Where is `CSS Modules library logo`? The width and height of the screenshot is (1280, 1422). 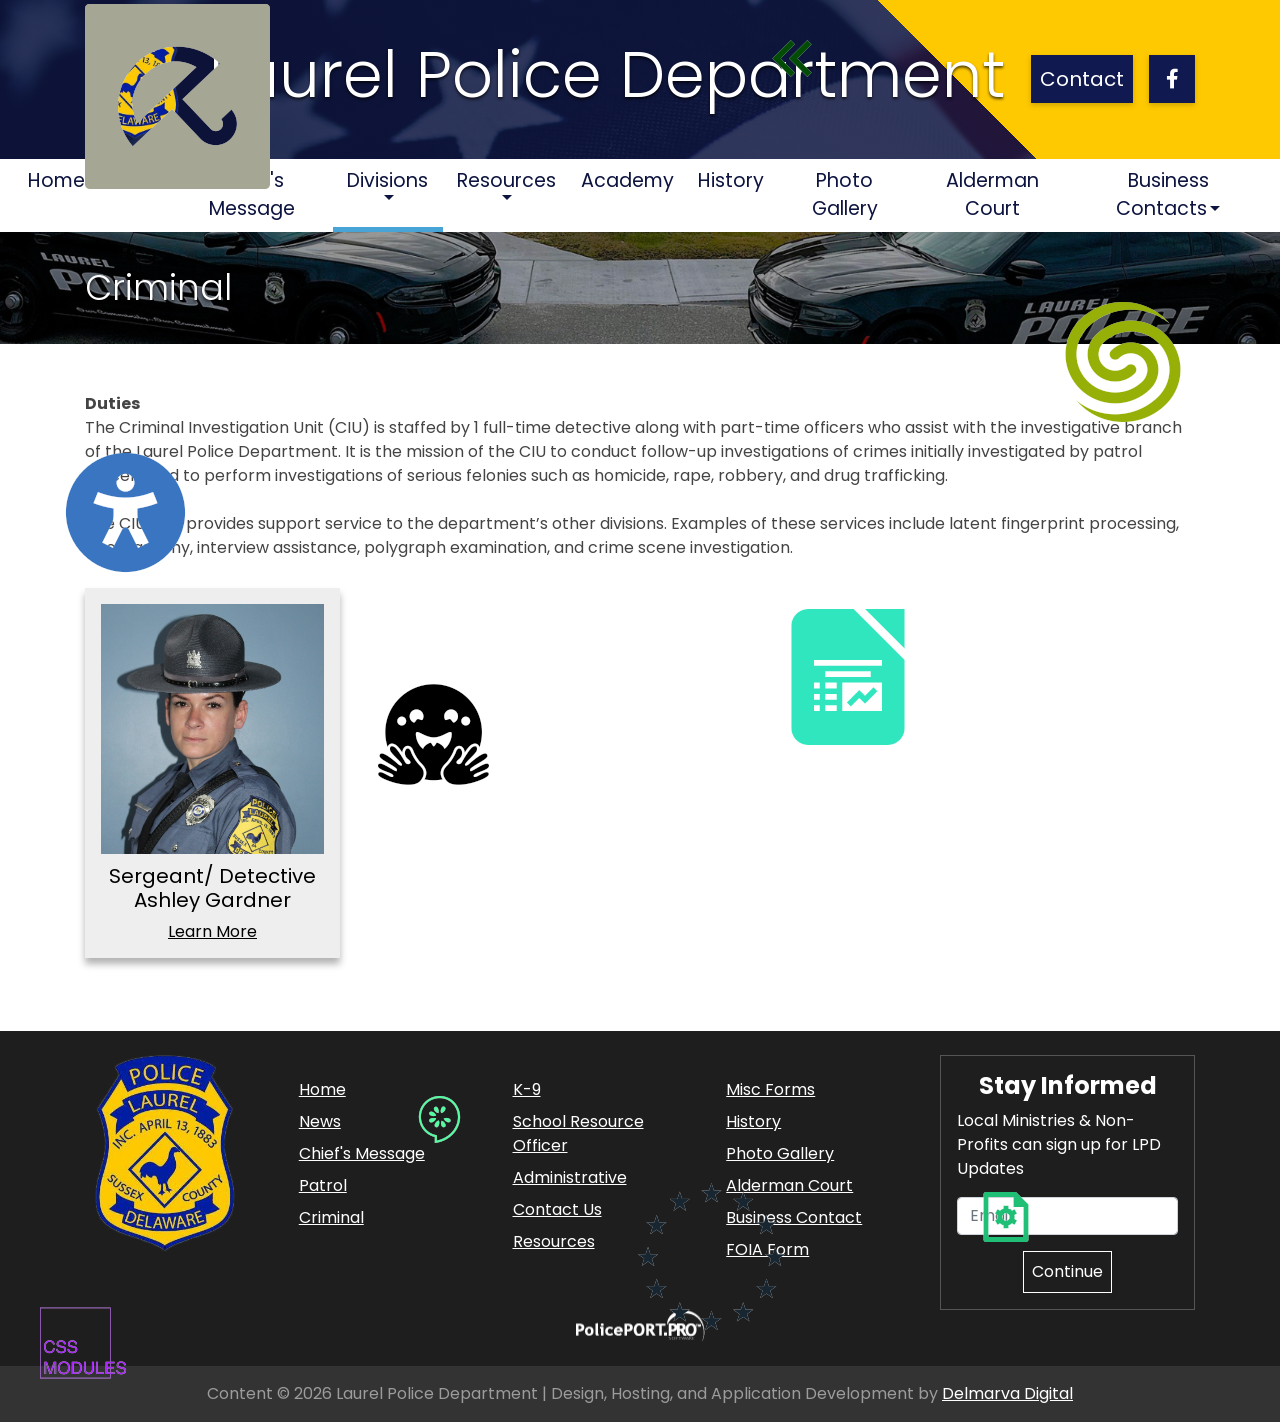 CSS Modules library logo is located at coordinates (83, 1343).